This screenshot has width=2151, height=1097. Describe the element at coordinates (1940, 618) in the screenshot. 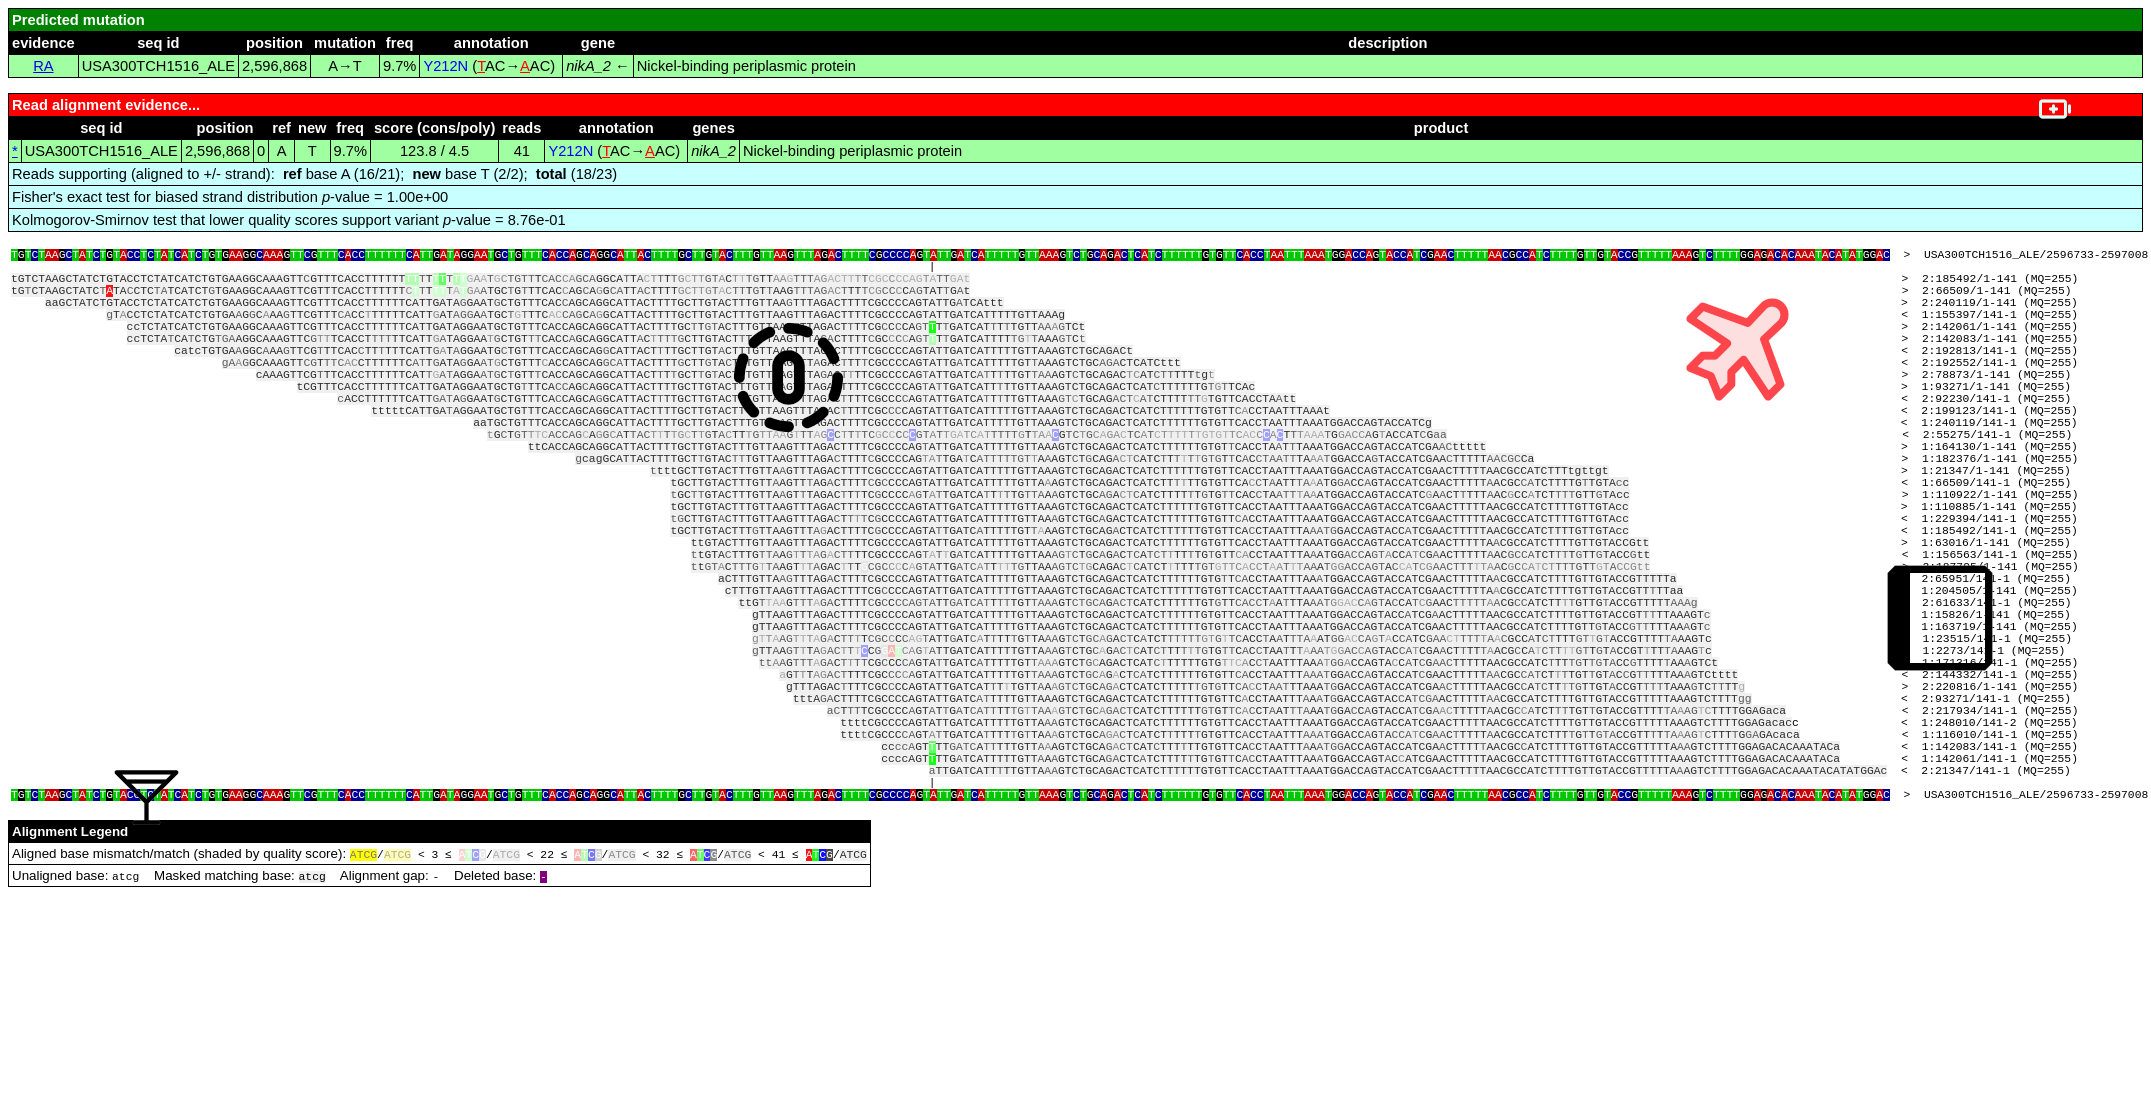

I see `move activity bar to the left side of the editor` at that location.